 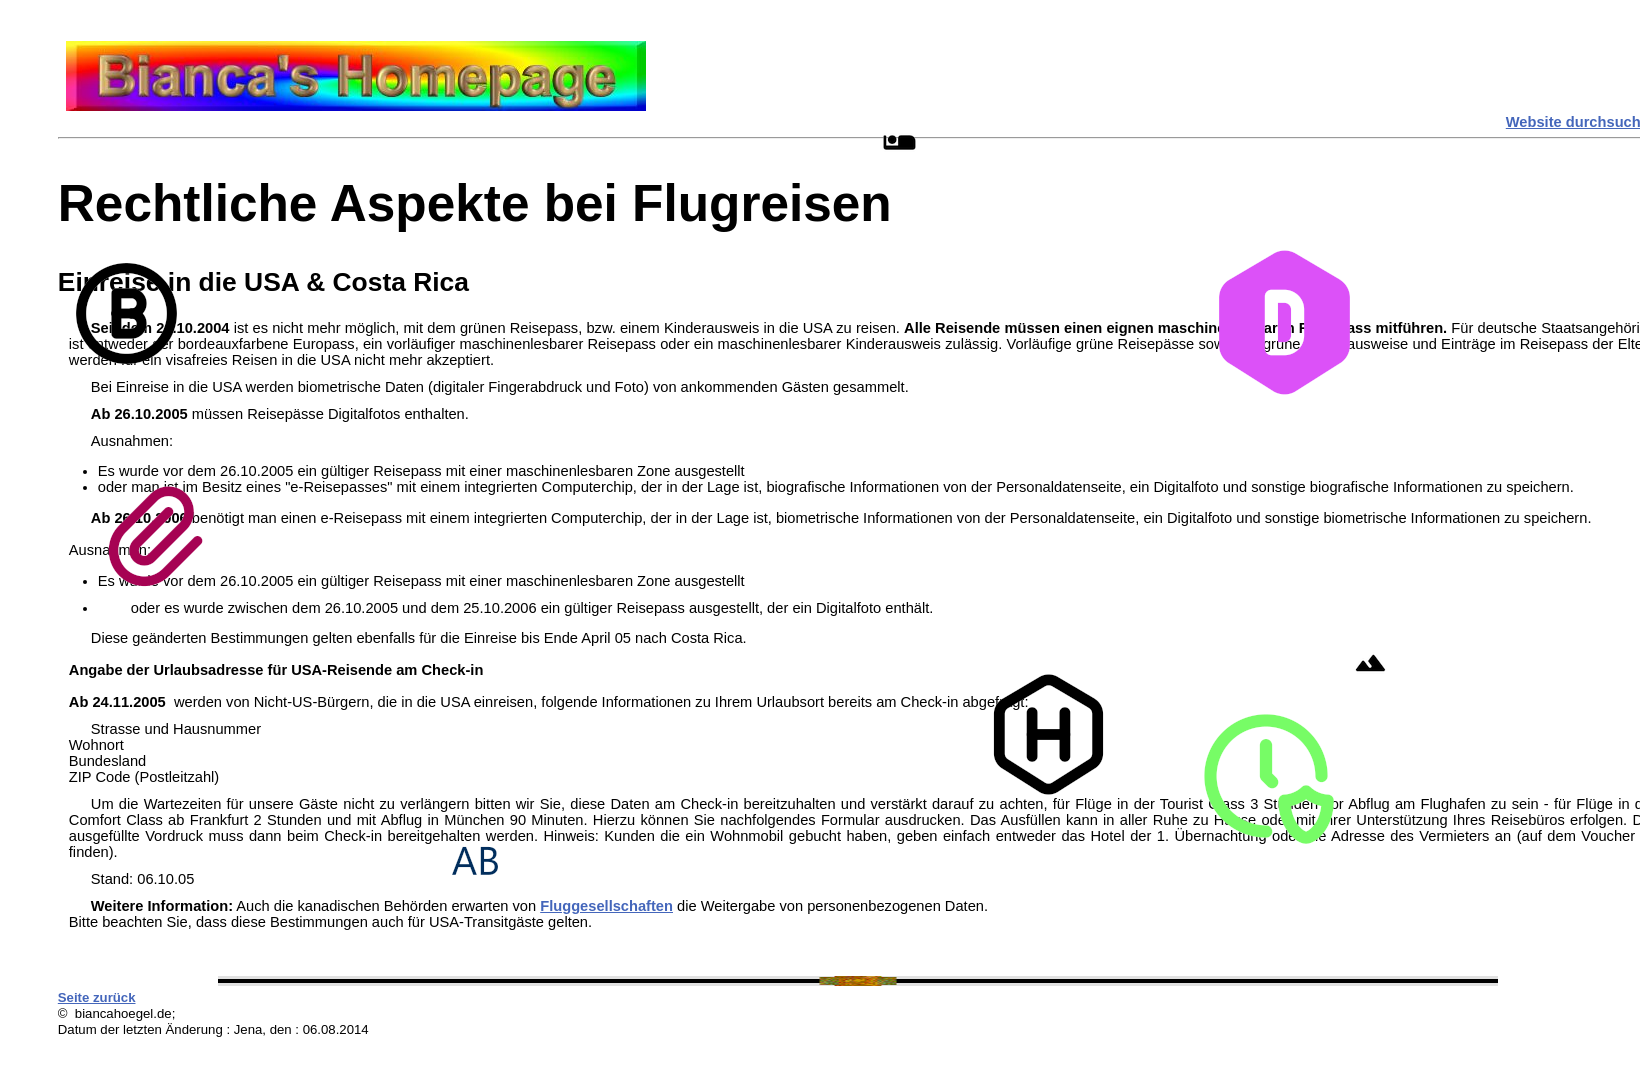 I want to click on indicates a "D" grade or rating level, so click(x=1284, y=322).